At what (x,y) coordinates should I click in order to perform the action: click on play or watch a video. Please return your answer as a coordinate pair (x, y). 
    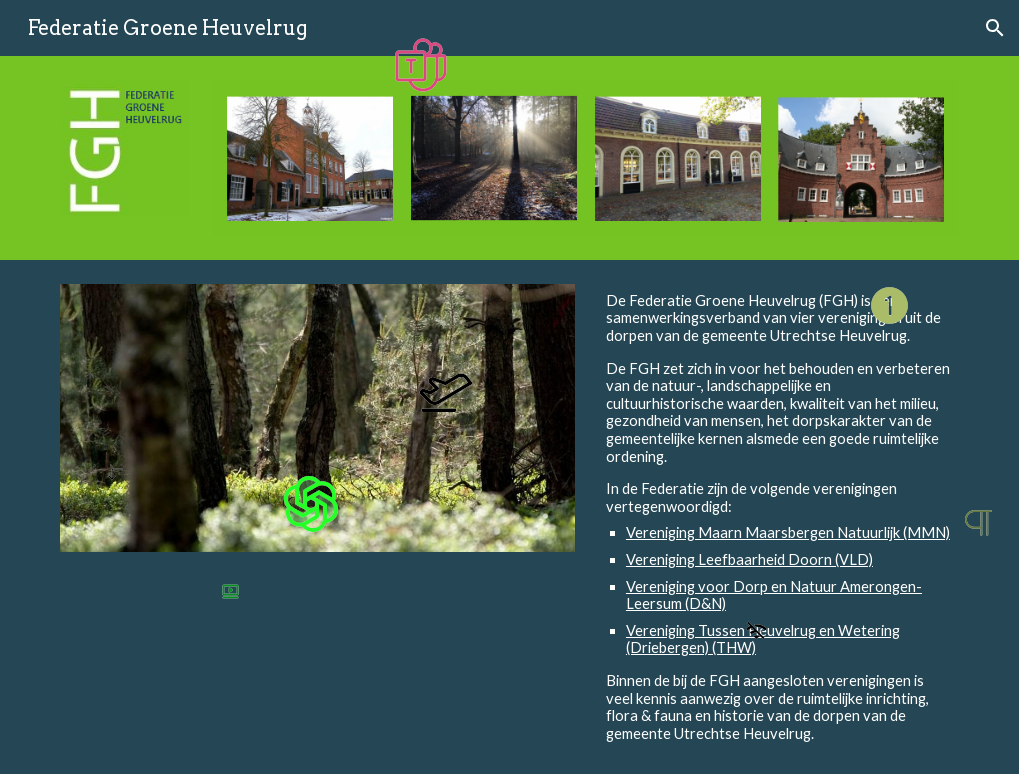
    Looking at the image, I should click on (230, 591).